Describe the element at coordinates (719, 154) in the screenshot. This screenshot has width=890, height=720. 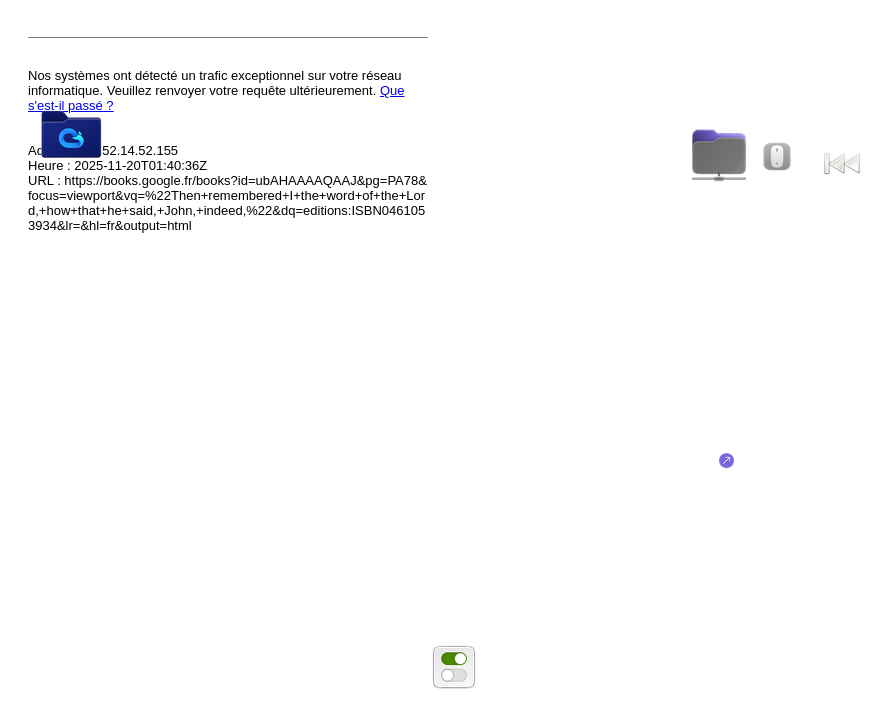
I see `access files stored on a remote server or network location` at that location.